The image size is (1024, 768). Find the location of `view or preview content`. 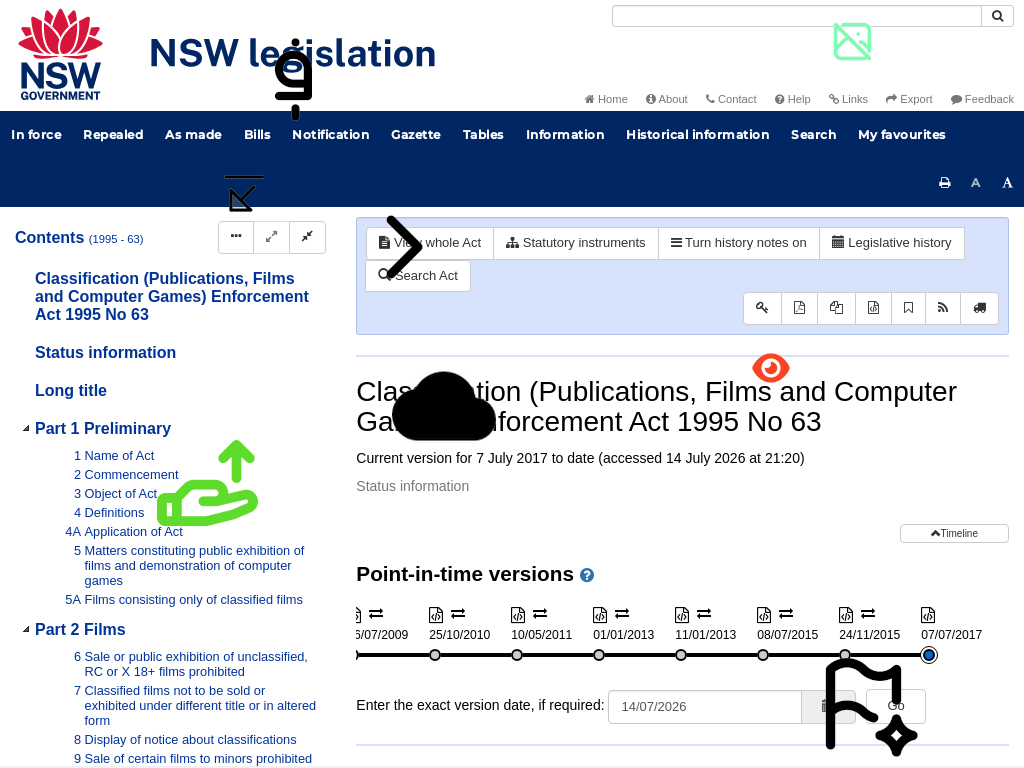

view or preview content is located at coordinates (771, 368).